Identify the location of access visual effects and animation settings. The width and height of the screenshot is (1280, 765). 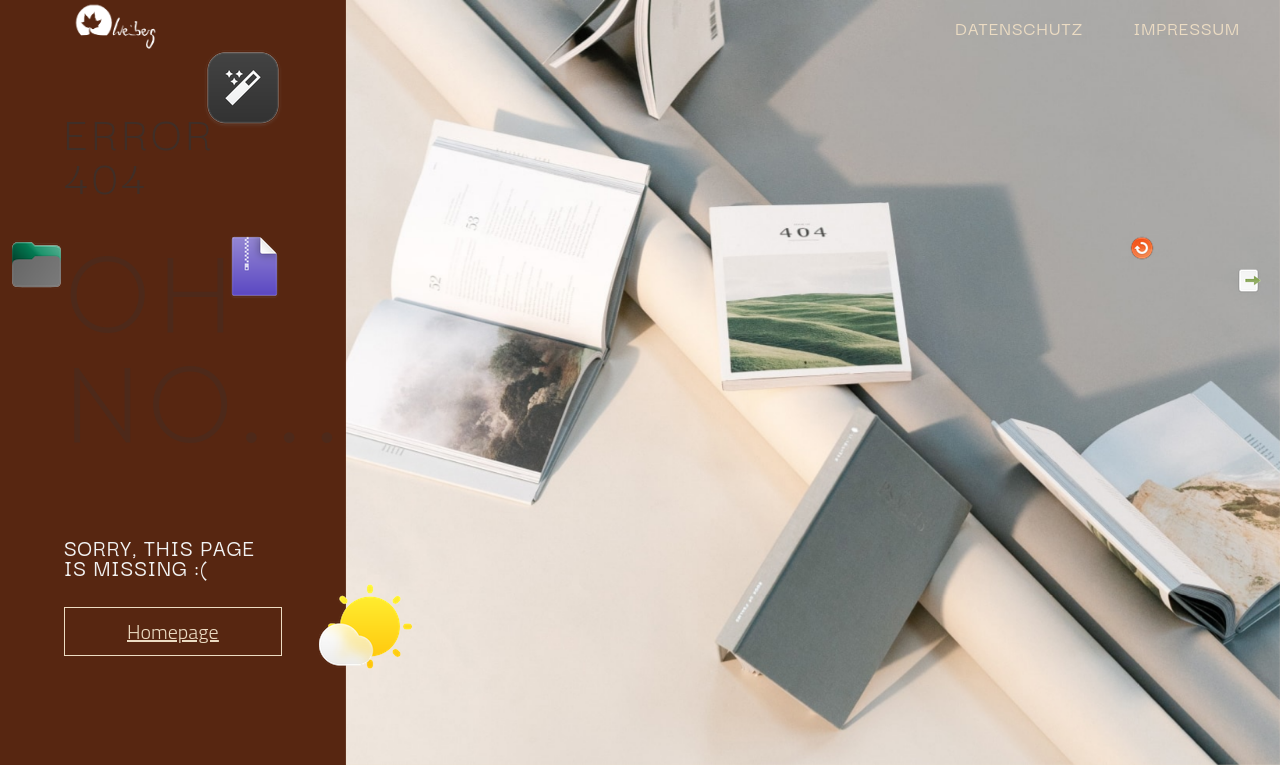
(243, 89).